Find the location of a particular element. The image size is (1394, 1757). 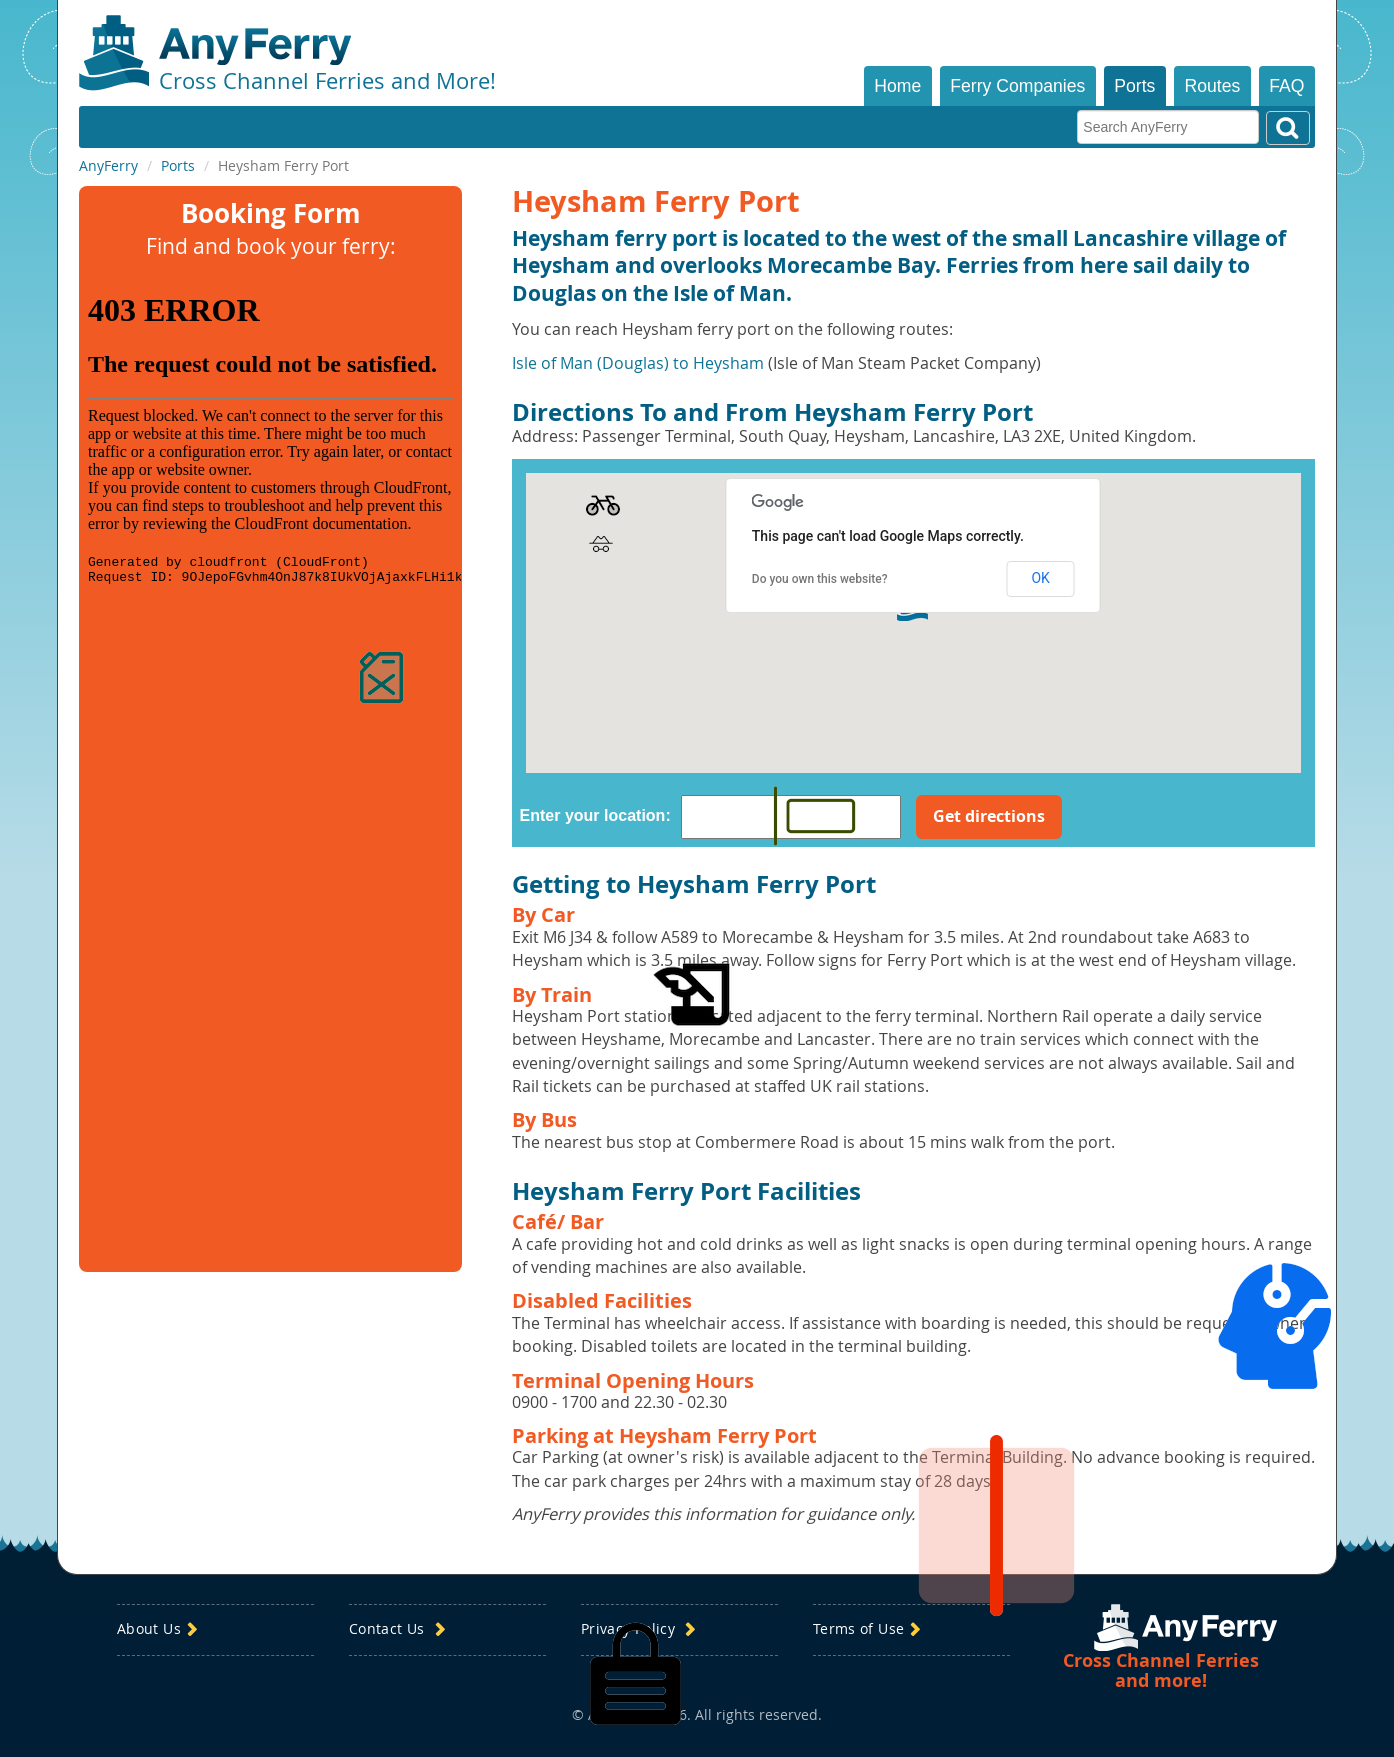

visual separator between UI elements is located at coordinates (996, 1525).